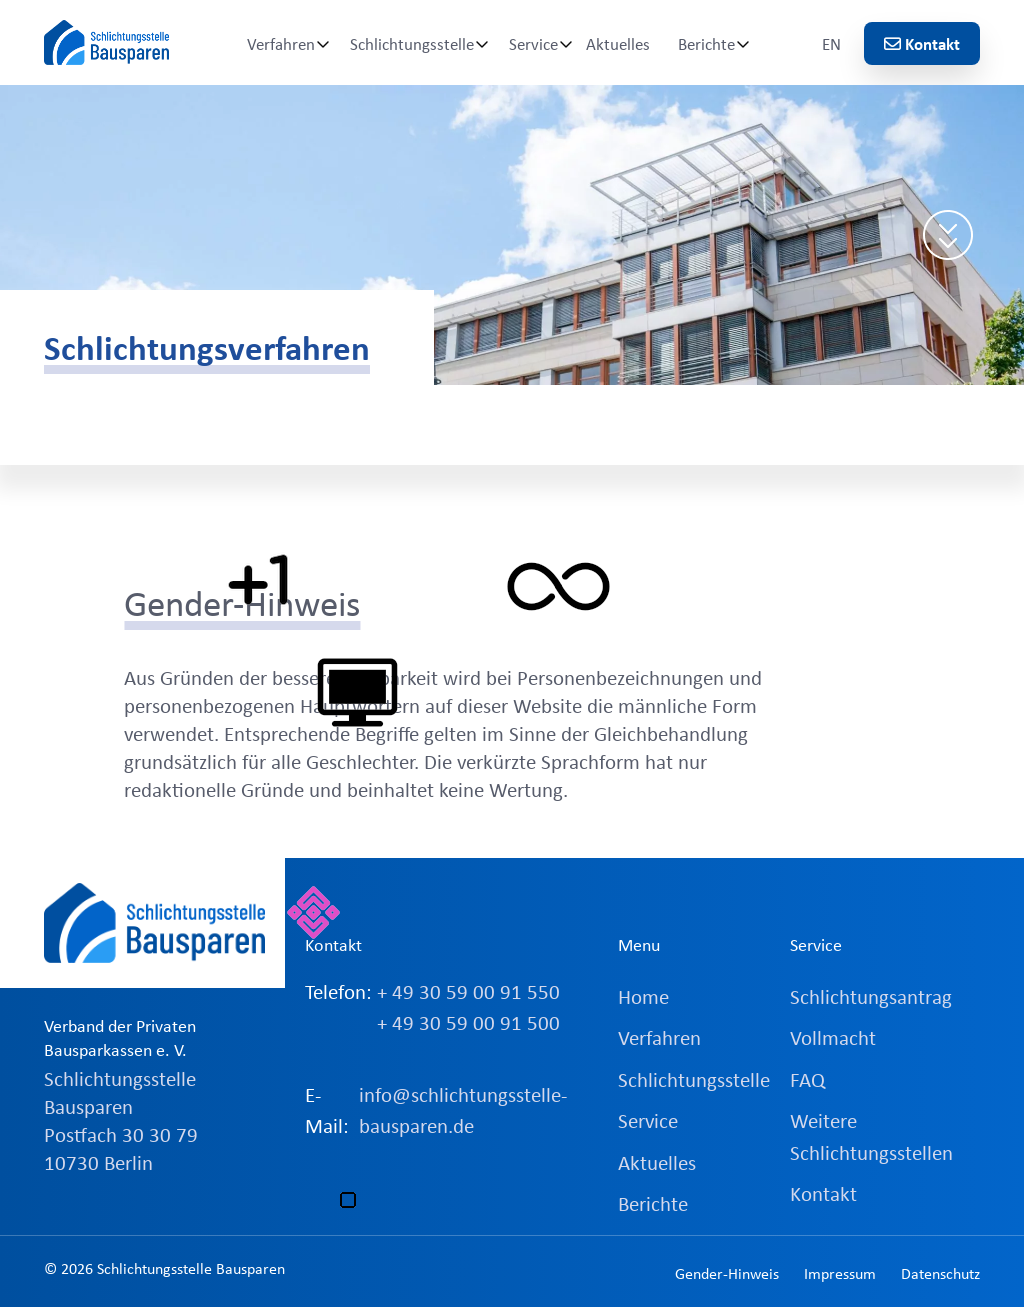  Describe the element at coordinates (260, 581) in the screenshot. I see `add one to a count or quantity` at that location.